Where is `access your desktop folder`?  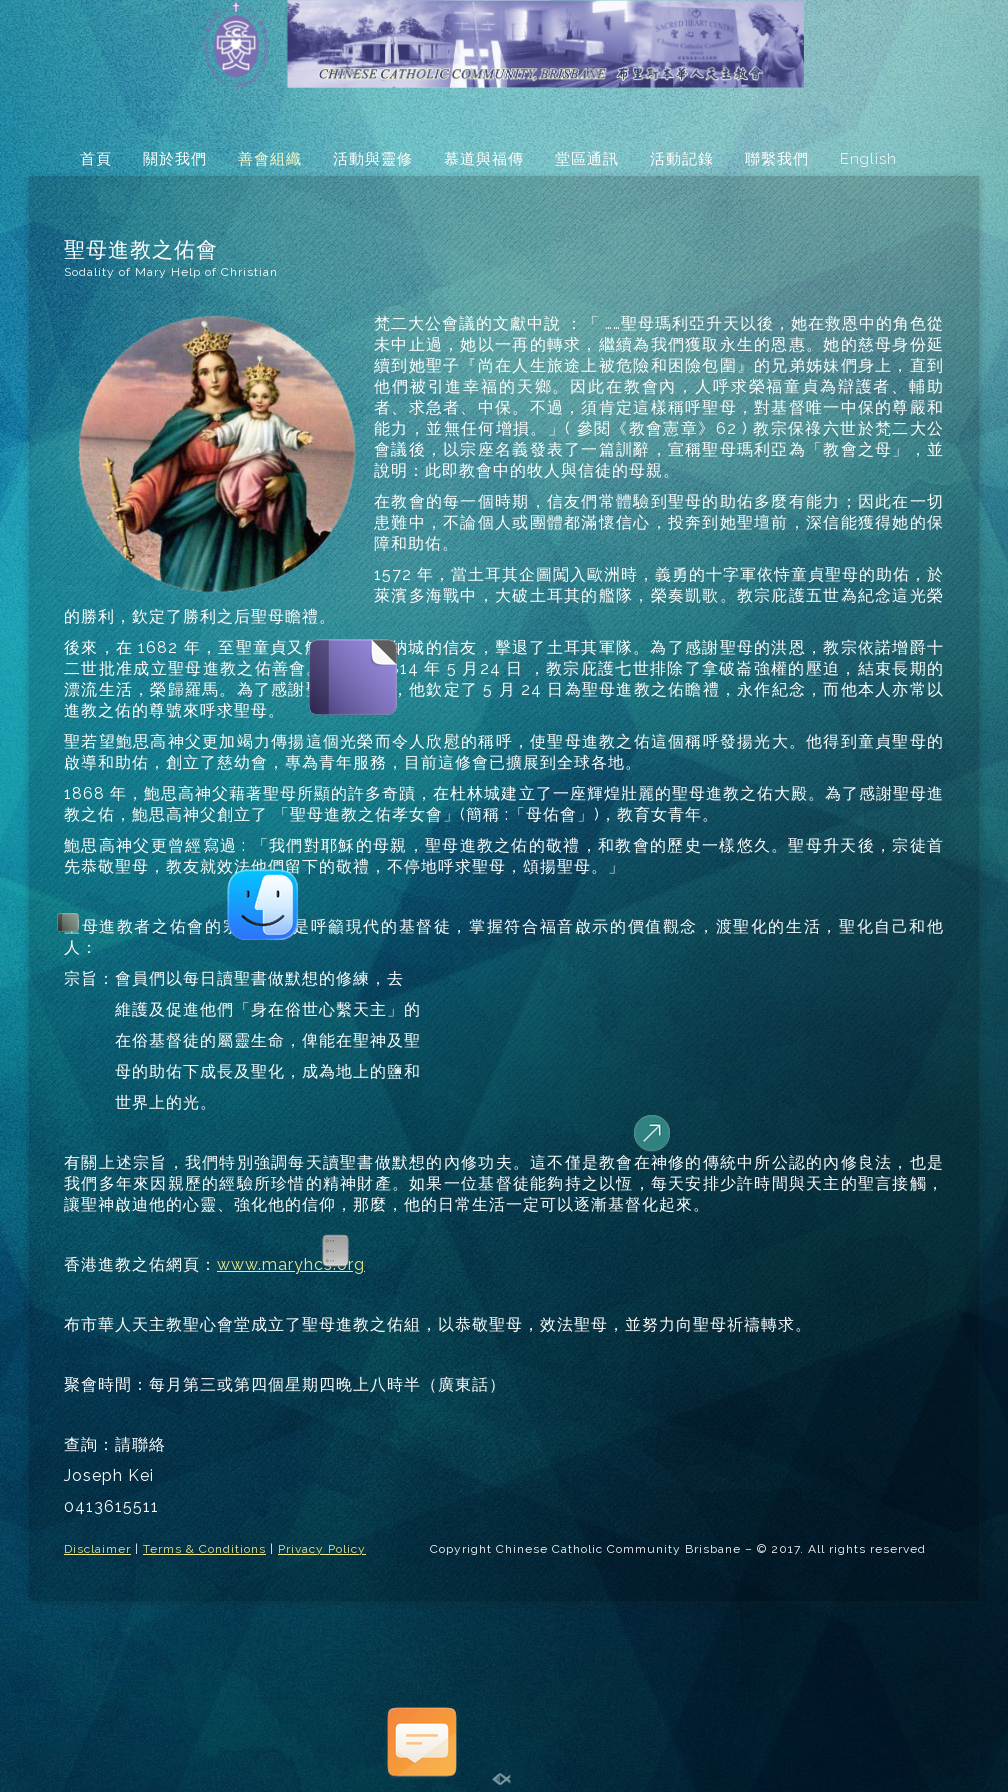
access your desktop folder is located at coordinates (68, 922).